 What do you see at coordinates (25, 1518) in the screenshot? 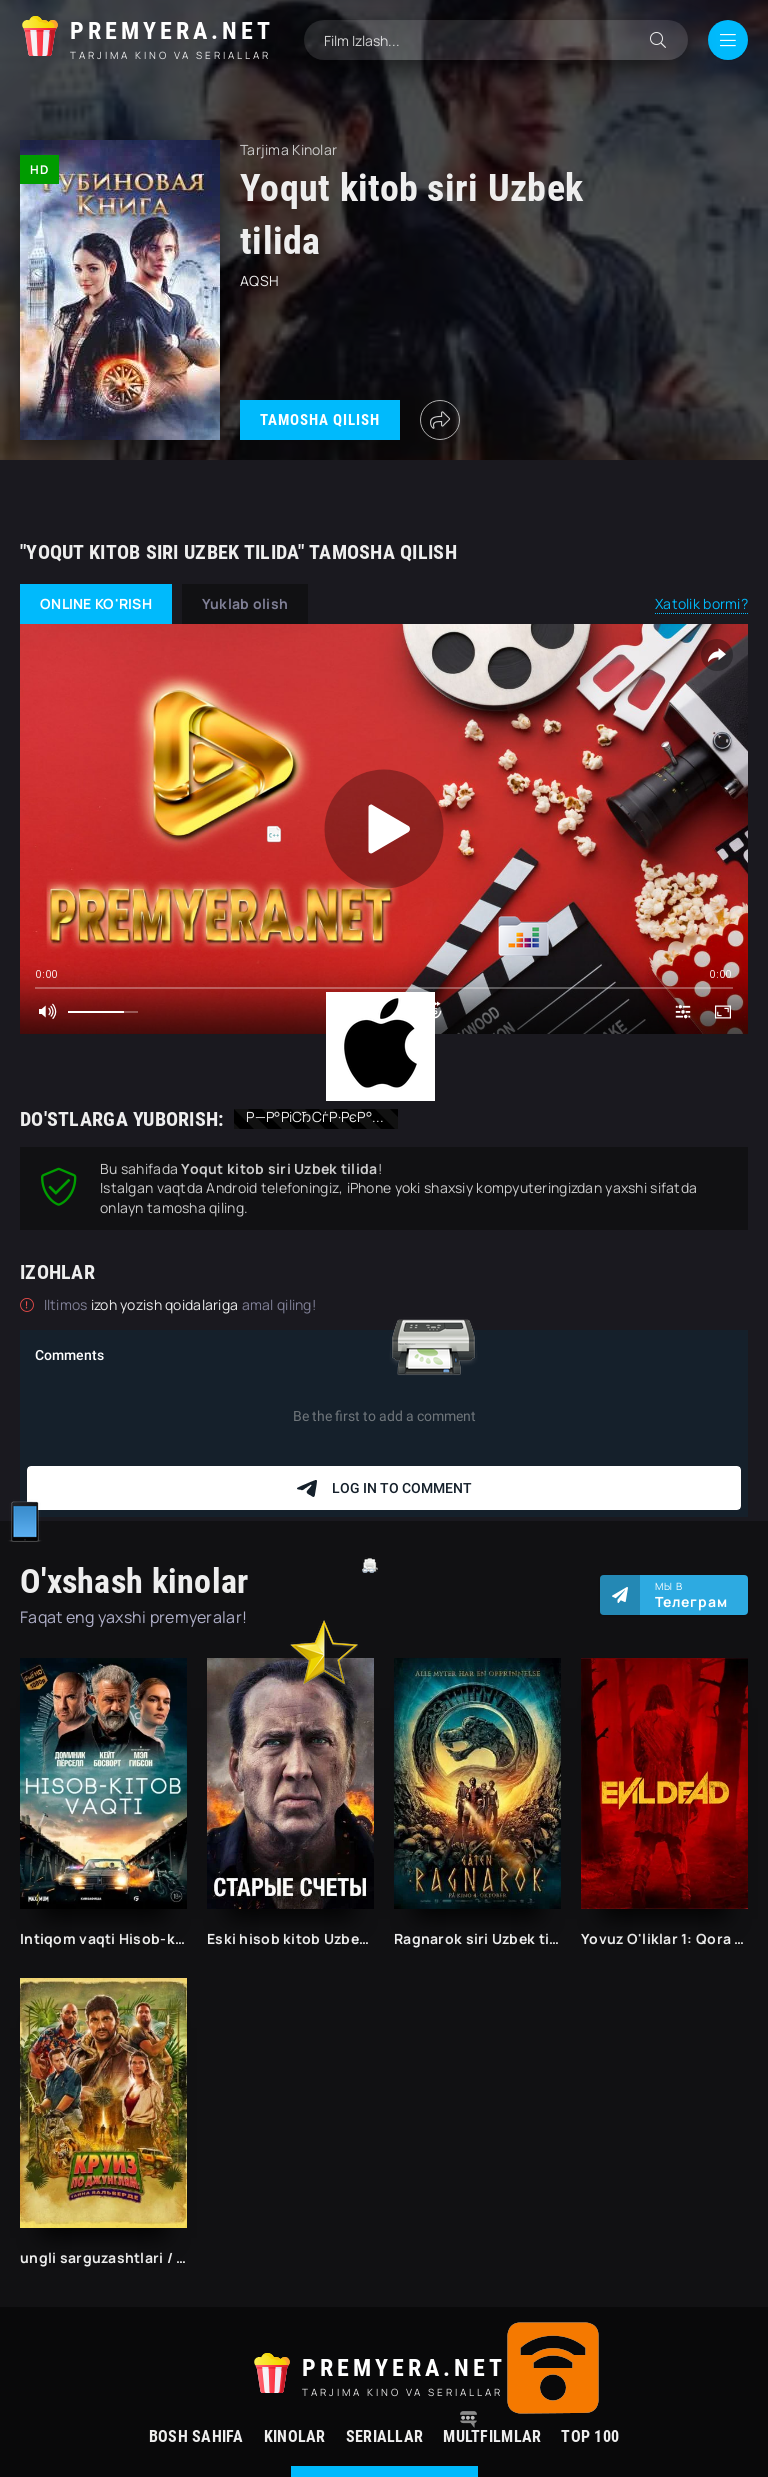
I see `indicates a connected iPad mini device` at bounding box center [25, 1518].